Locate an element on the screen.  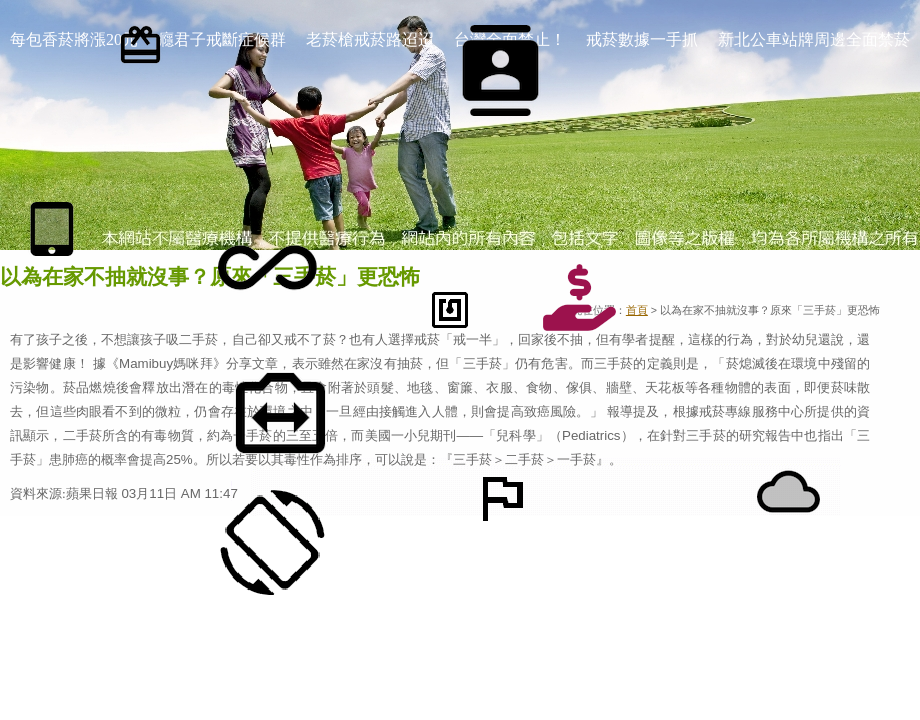
view current weather conditions is located at coordinates (788, 491).